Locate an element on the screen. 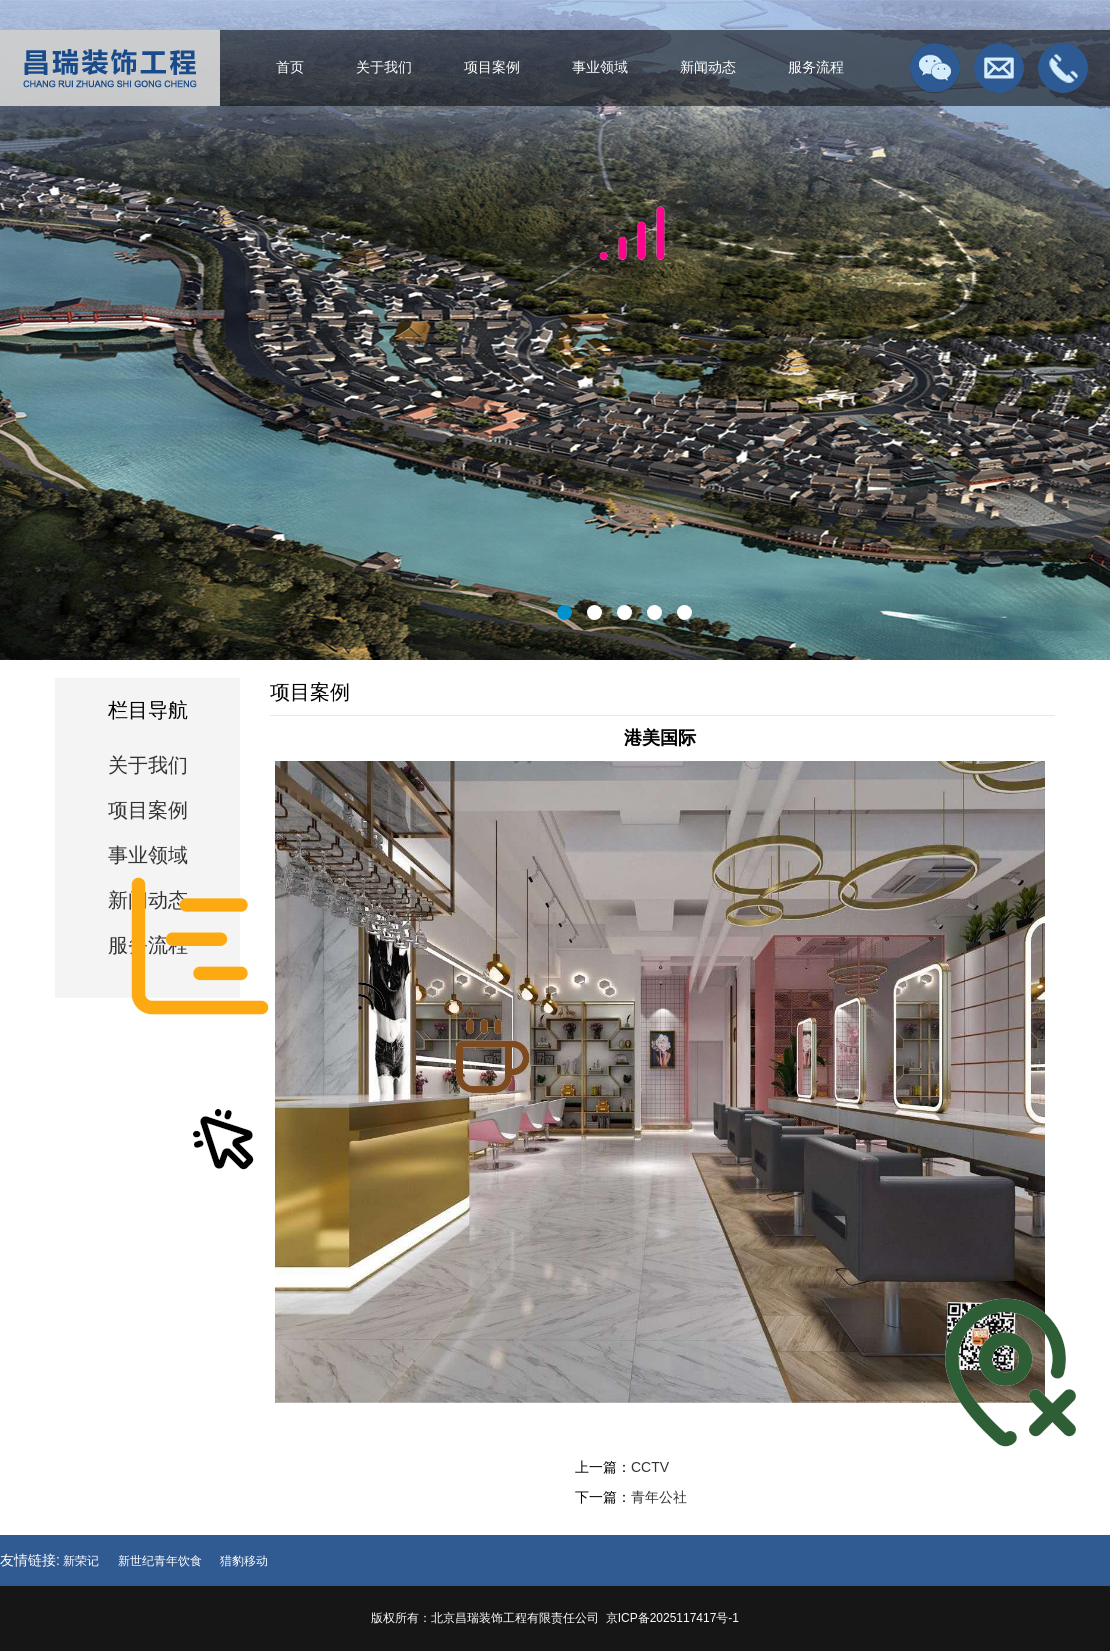 The image size is (1110, 1651). remove a saved location is located at coordinates (1005, 1372).